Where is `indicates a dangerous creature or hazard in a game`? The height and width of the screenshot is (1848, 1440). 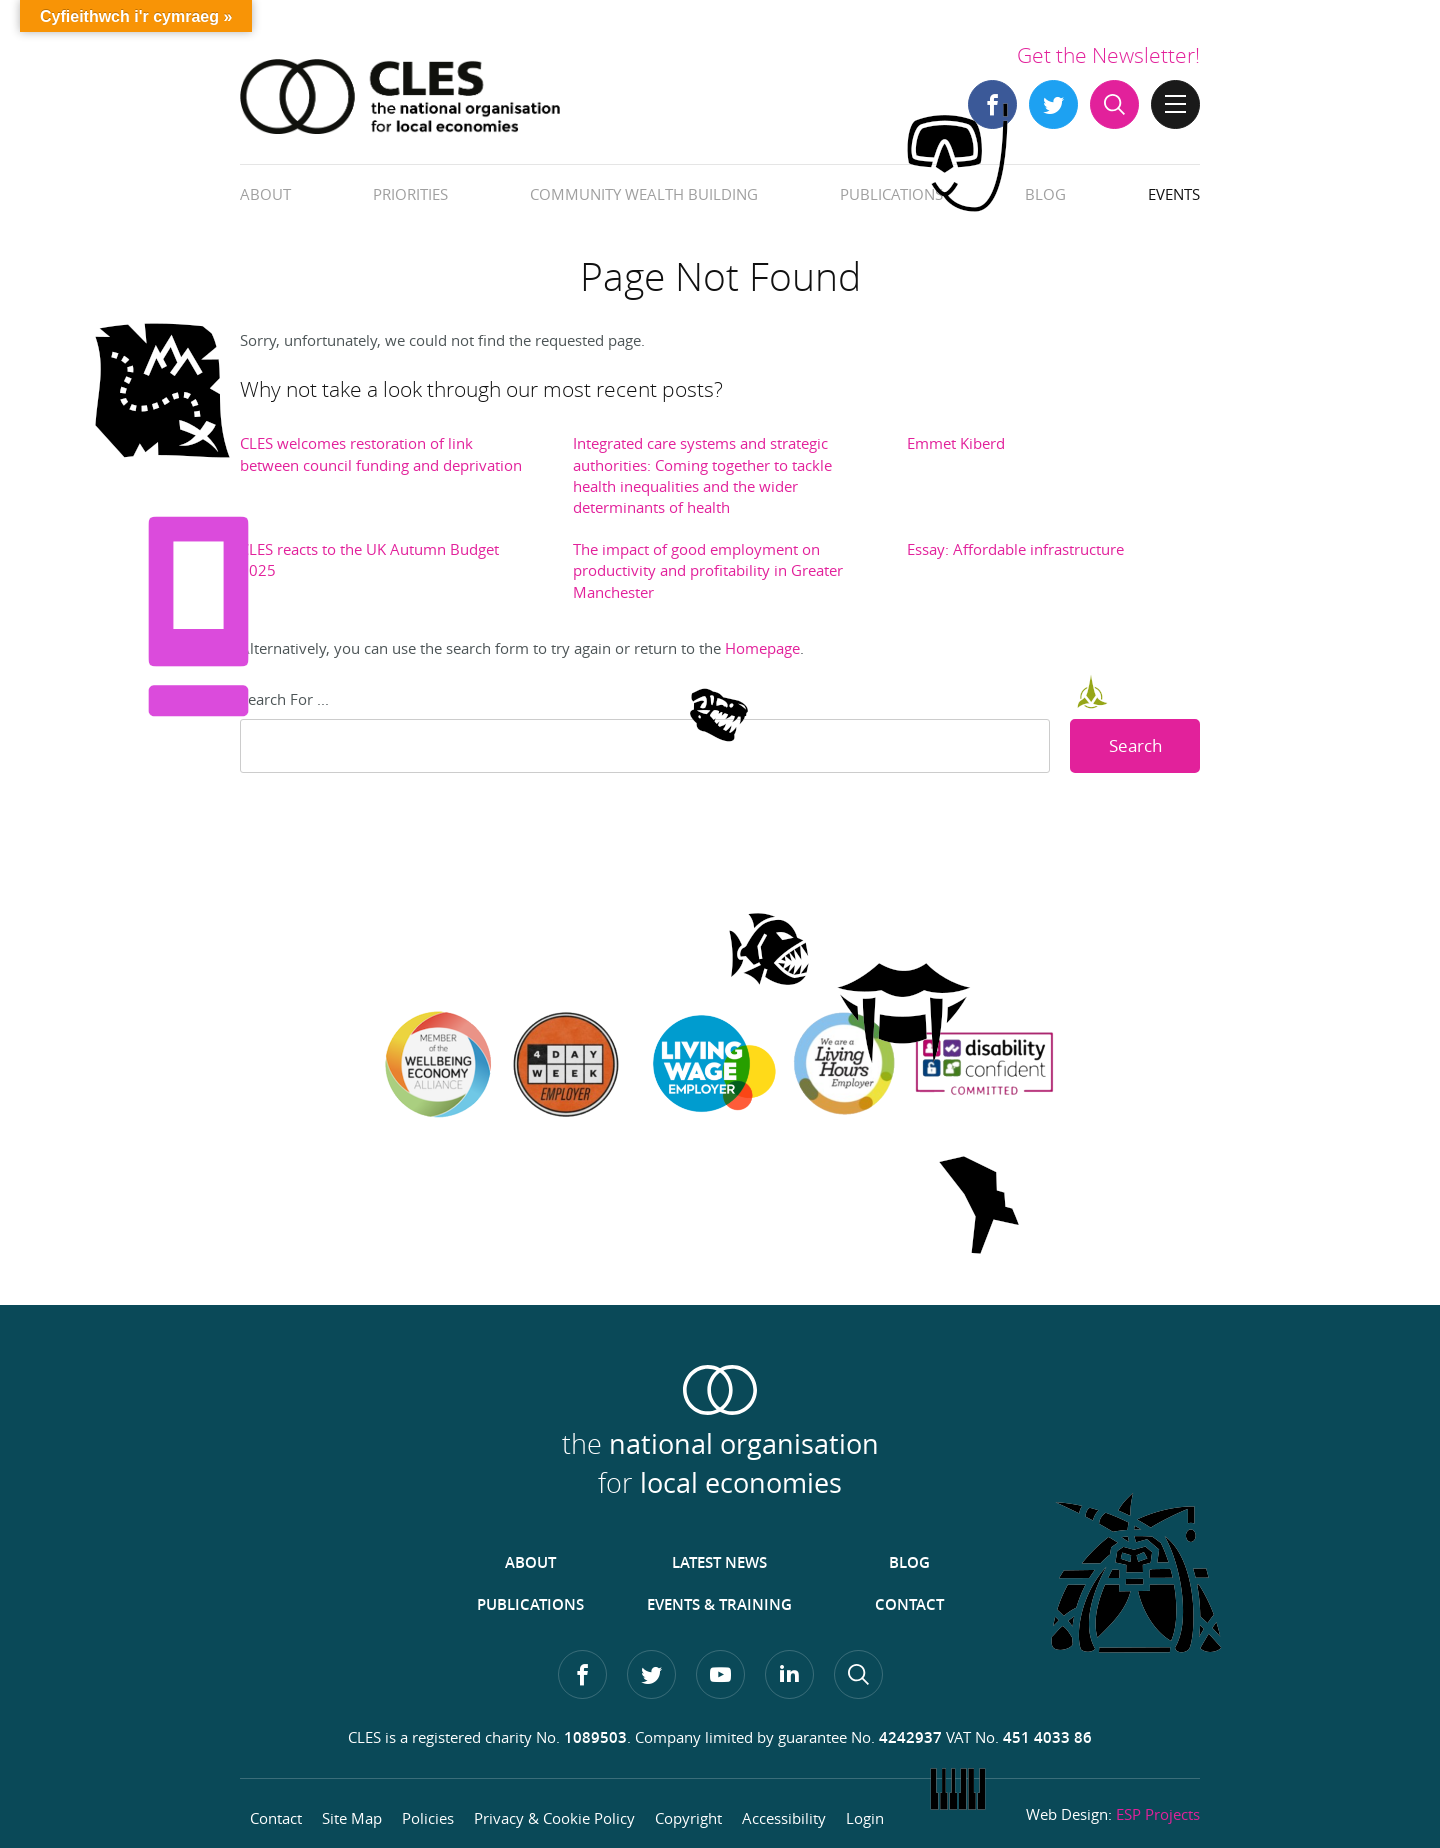 indicates a dangerous creature or hazard in a game is located at coordinates (769, 949).